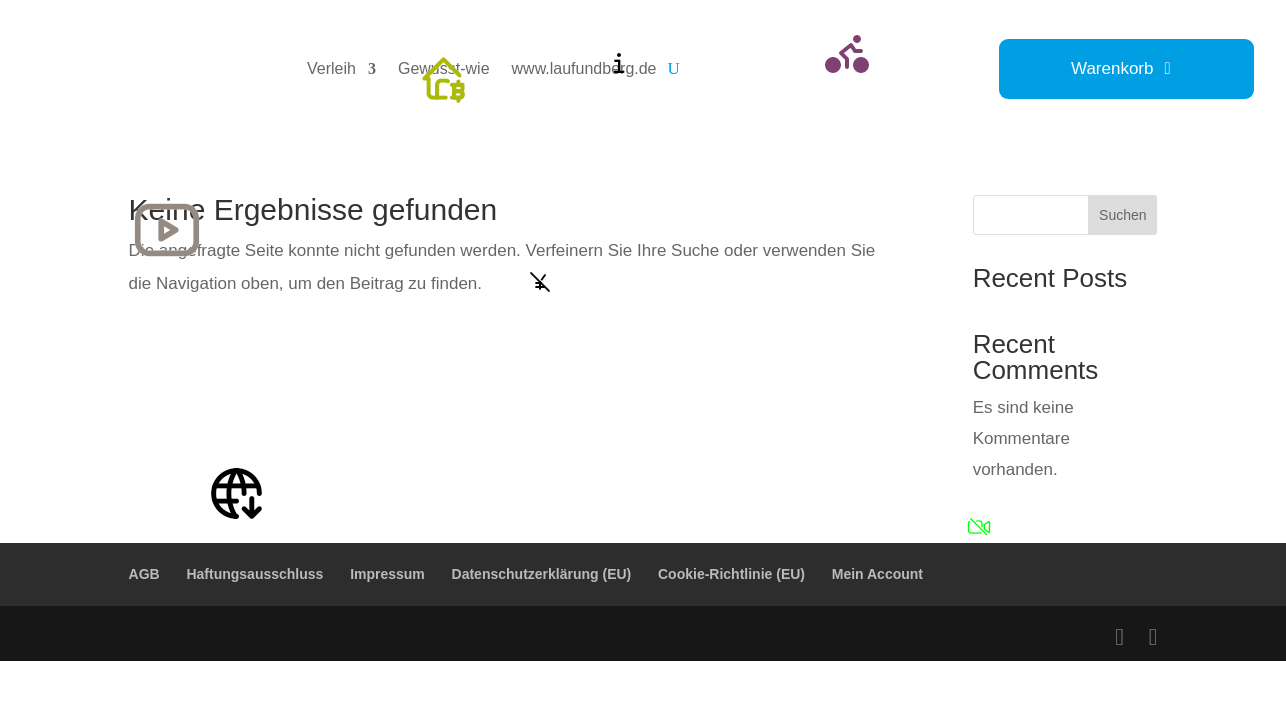 The height and width of the screenshot is (720, 1286). Describe the element at coordinates (443, 78) in the screenshot. I see `access bitcoin wallet or crypto home dashboard` at that location.